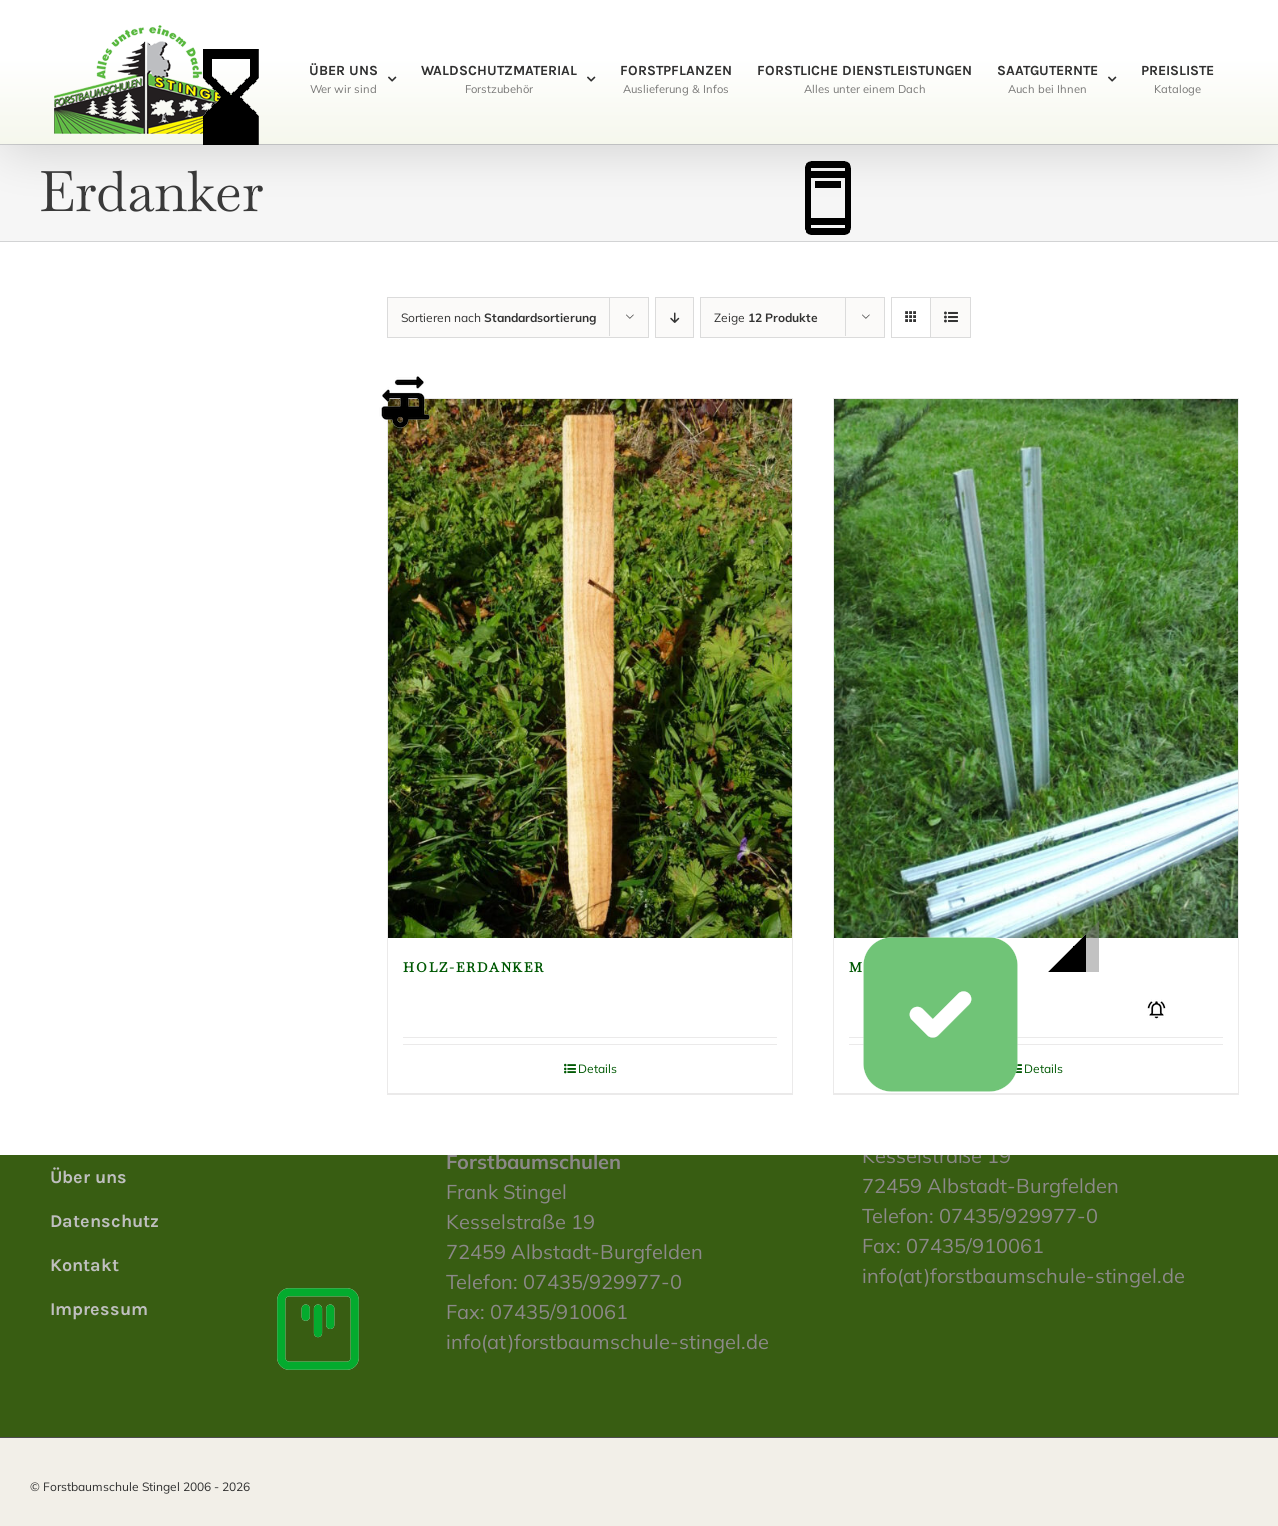 The image size is (1278, 1526). What do you see at coordinates (231, 97) in the screenshot?
I see `indicates time remaining or process nearing completion` at bounding box center [231, 97].